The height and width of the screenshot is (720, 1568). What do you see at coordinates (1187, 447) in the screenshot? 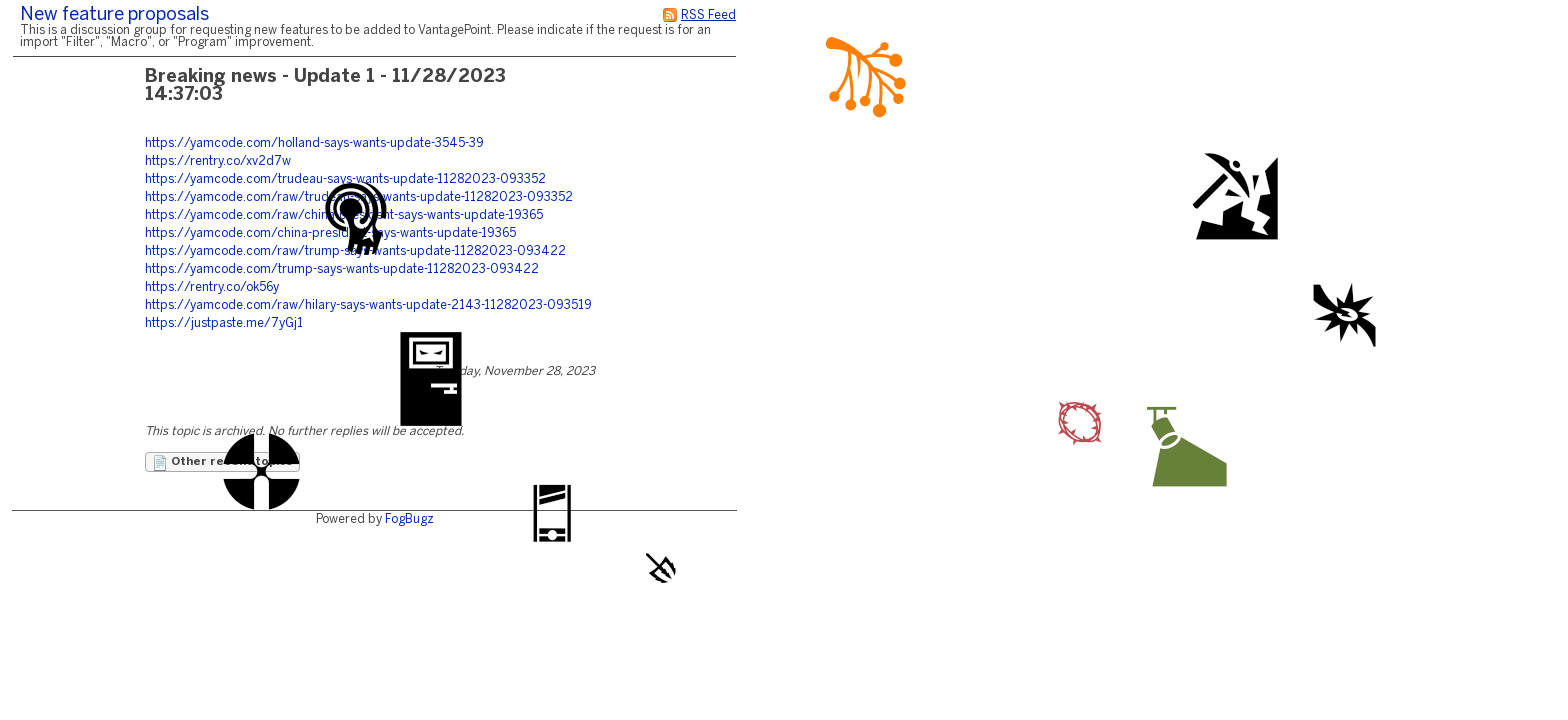
I see `adjust stage or spotlight settings` at bounding box center [1187, 447].